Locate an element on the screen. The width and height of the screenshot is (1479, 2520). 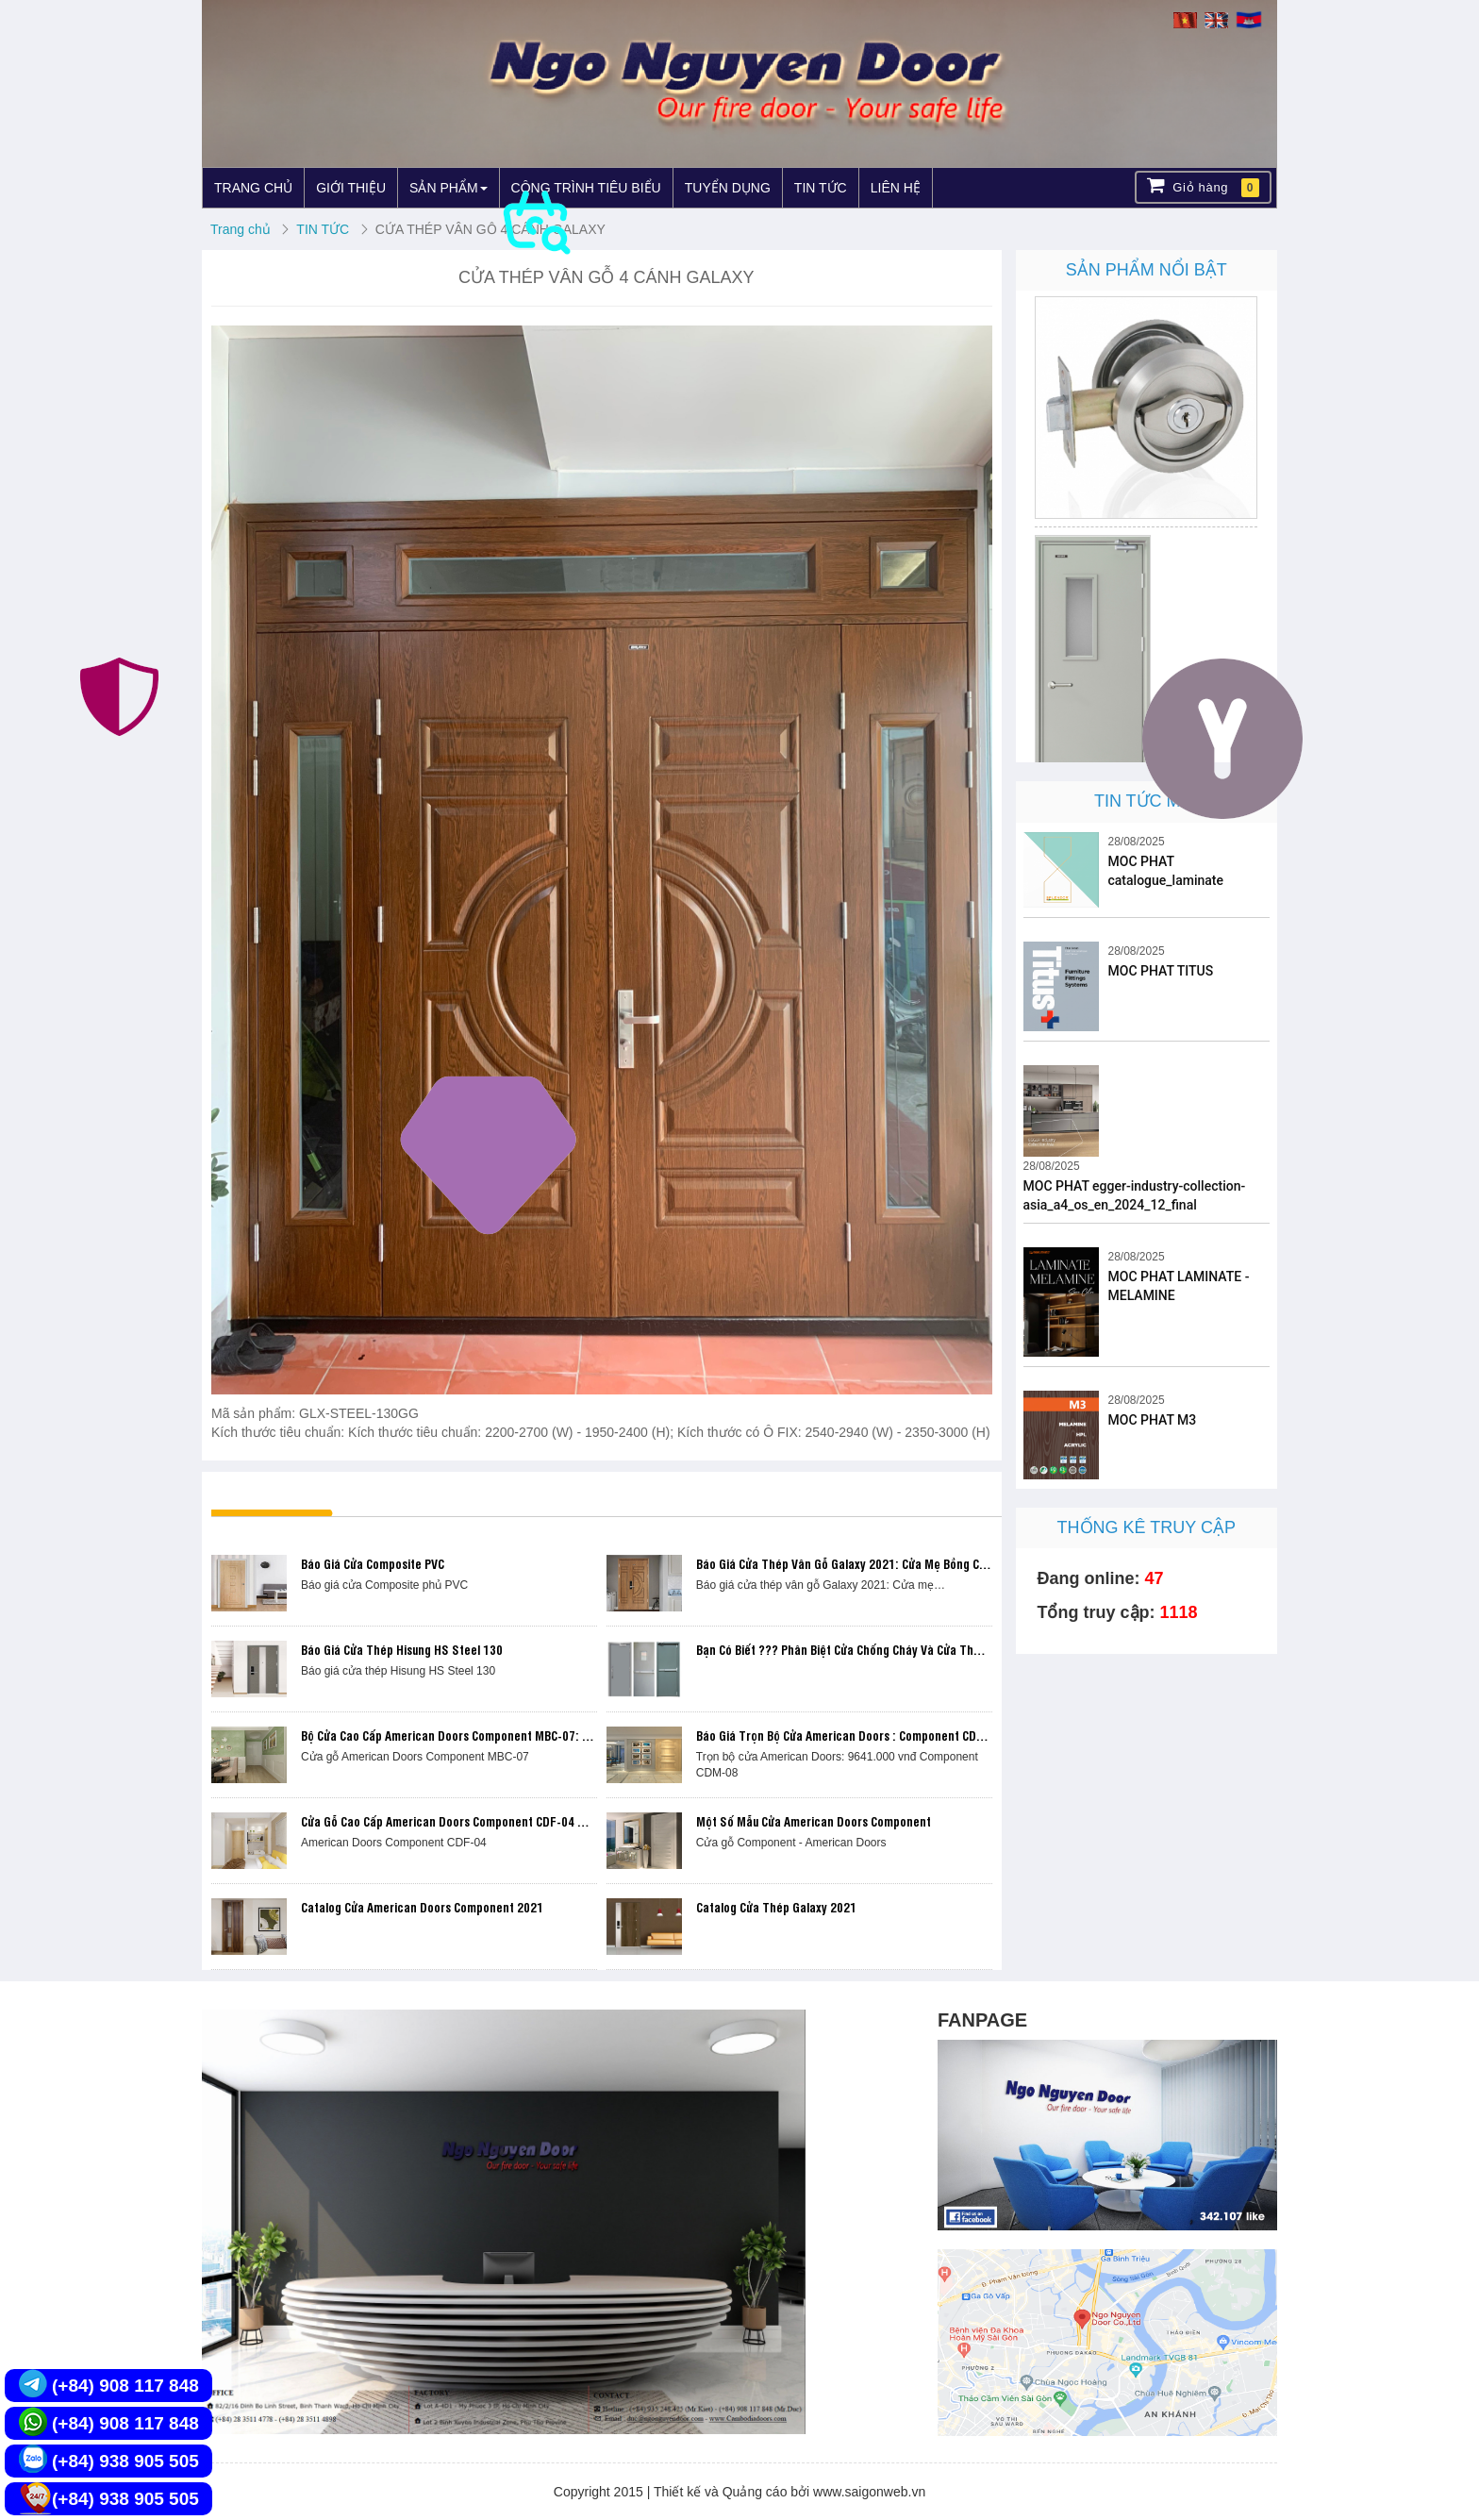
indicates items or options starting with the letter Y is located at coordinates (1222, 739).